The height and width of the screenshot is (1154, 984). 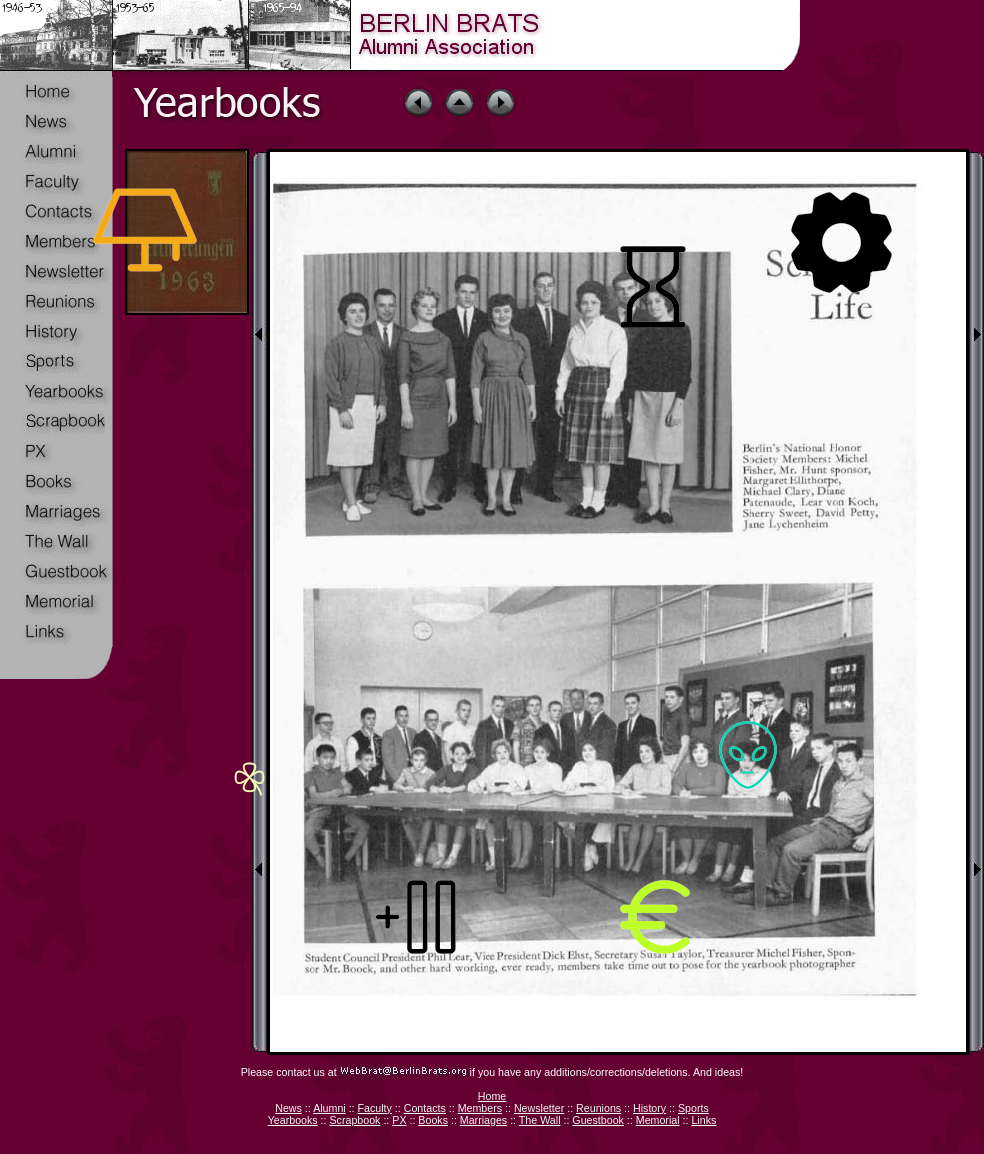 I want to click on open settings, so click(x=841, y=242).